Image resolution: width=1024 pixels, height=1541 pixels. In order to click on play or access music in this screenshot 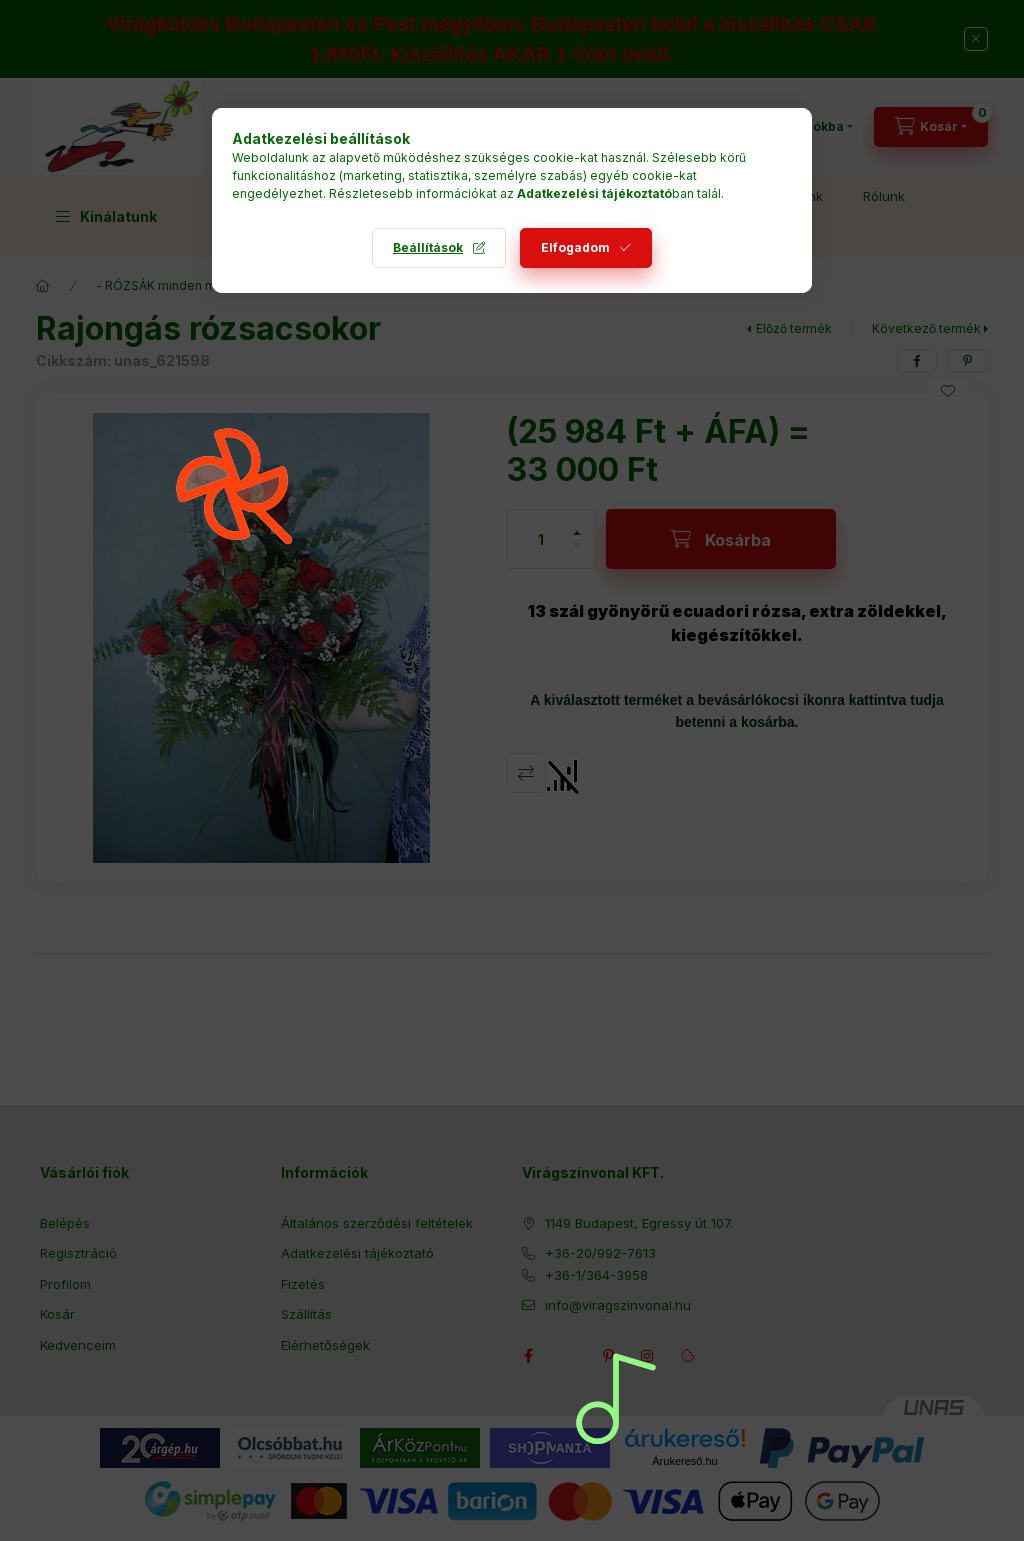, I will do `click(616, 1397)`.